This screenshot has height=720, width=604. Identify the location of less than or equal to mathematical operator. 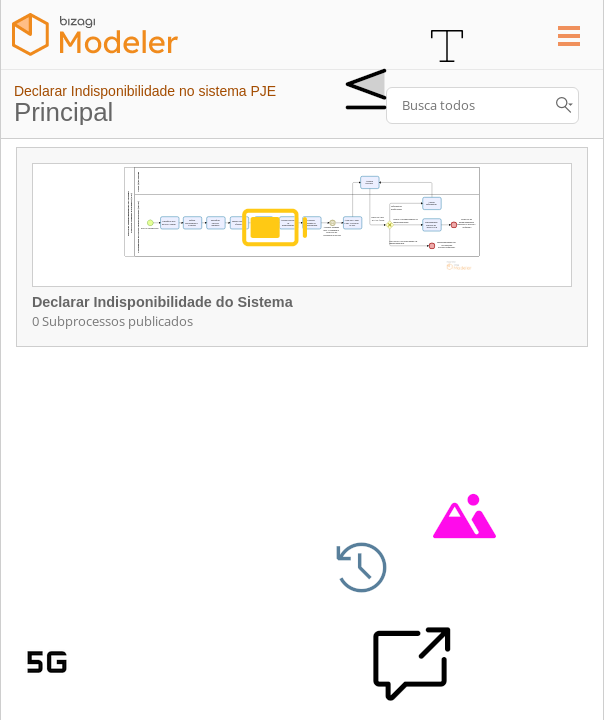
(367, 90).